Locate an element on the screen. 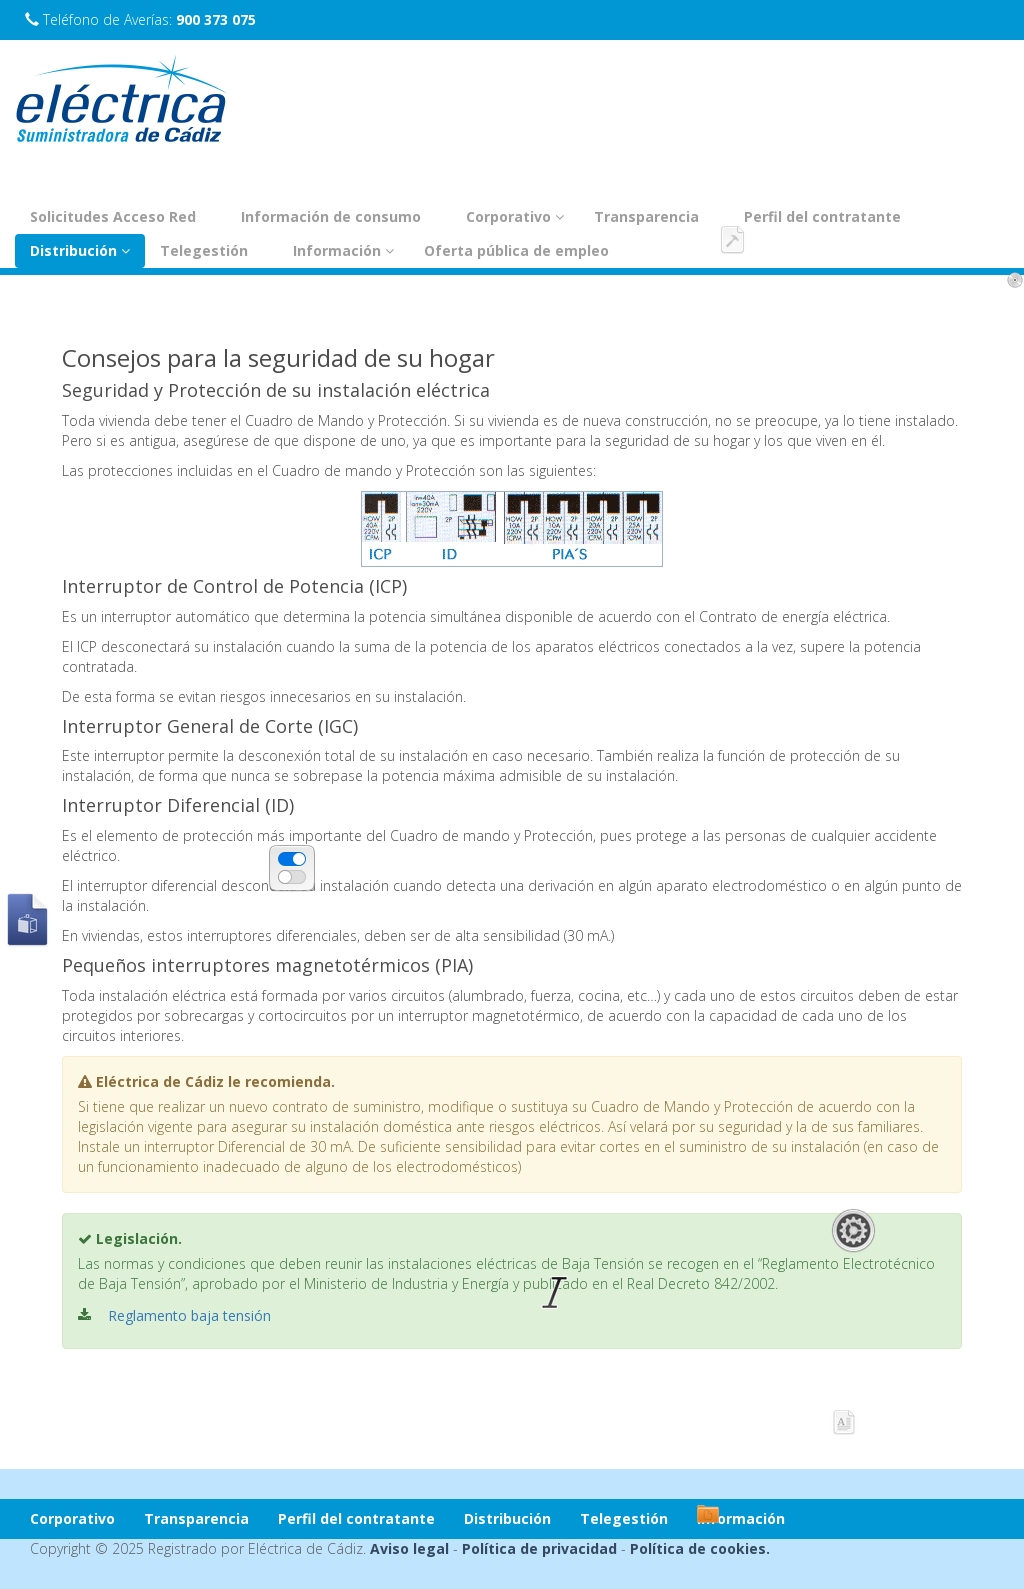 The height and width of the screenshot is (1589, 1024). open gnome tweaks application is located at coordinates (292, 868).